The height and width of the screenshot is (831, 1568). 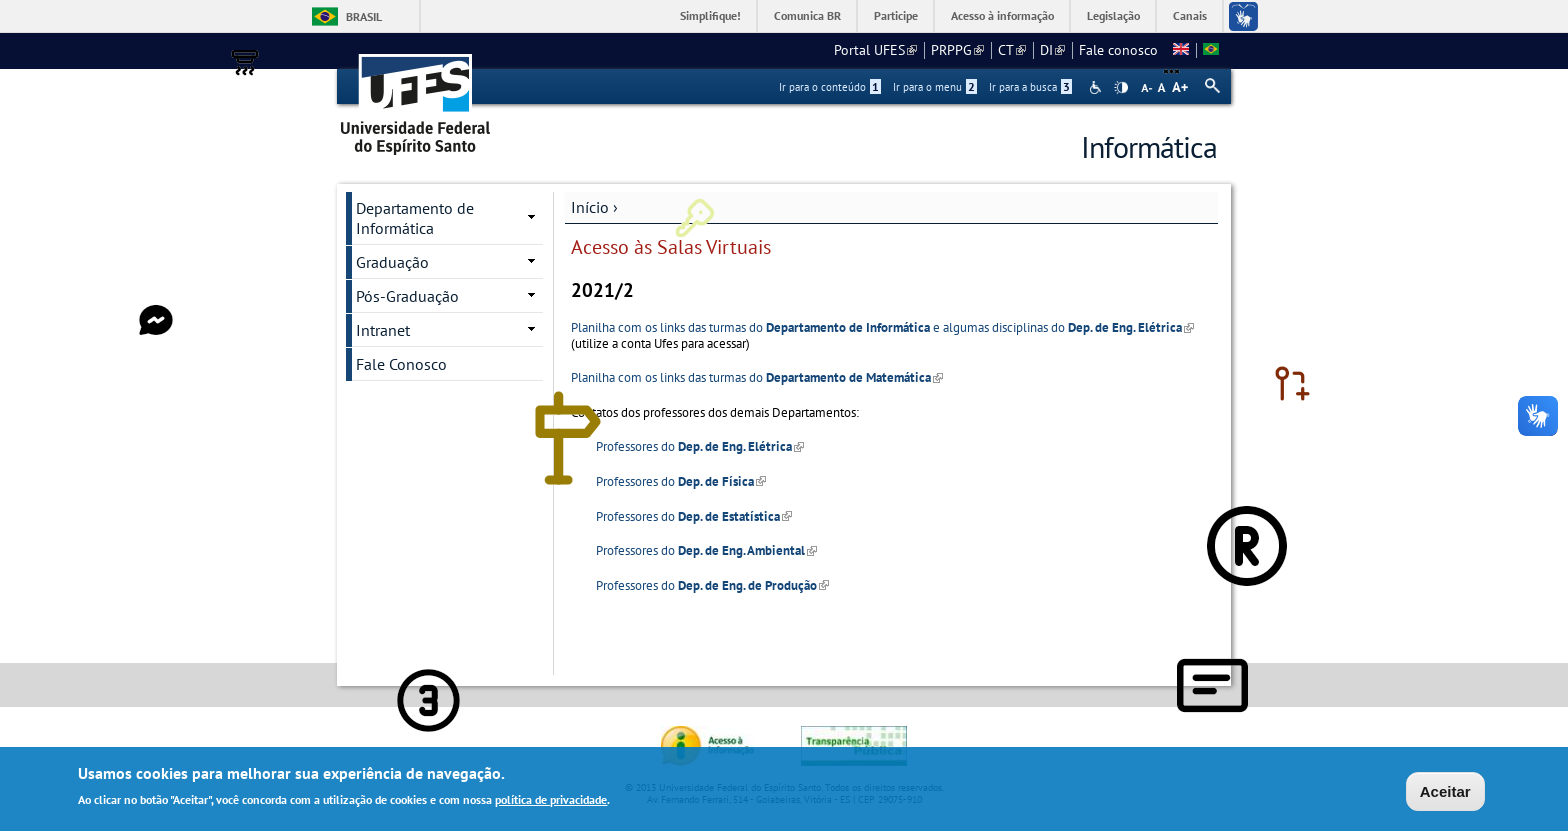 What do you see at coordinates (156, 320) in the screenshot?
I see `open Facebook Messenger` at bounding box center [156, 320].